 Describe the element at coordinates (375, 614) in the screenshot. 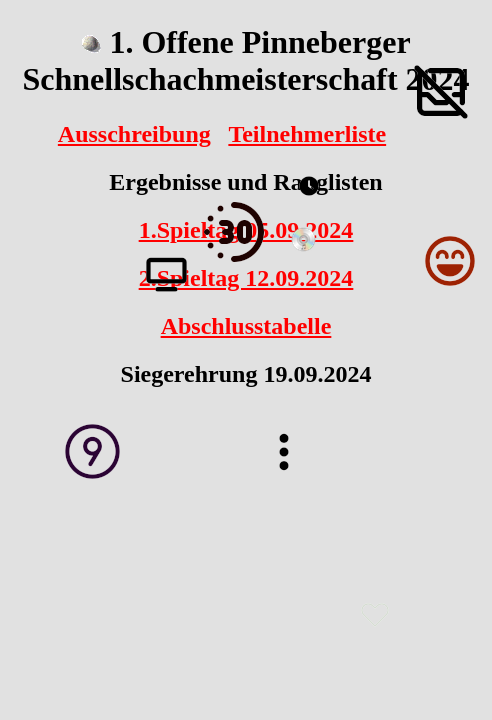

I see `add to favorites` at that location.